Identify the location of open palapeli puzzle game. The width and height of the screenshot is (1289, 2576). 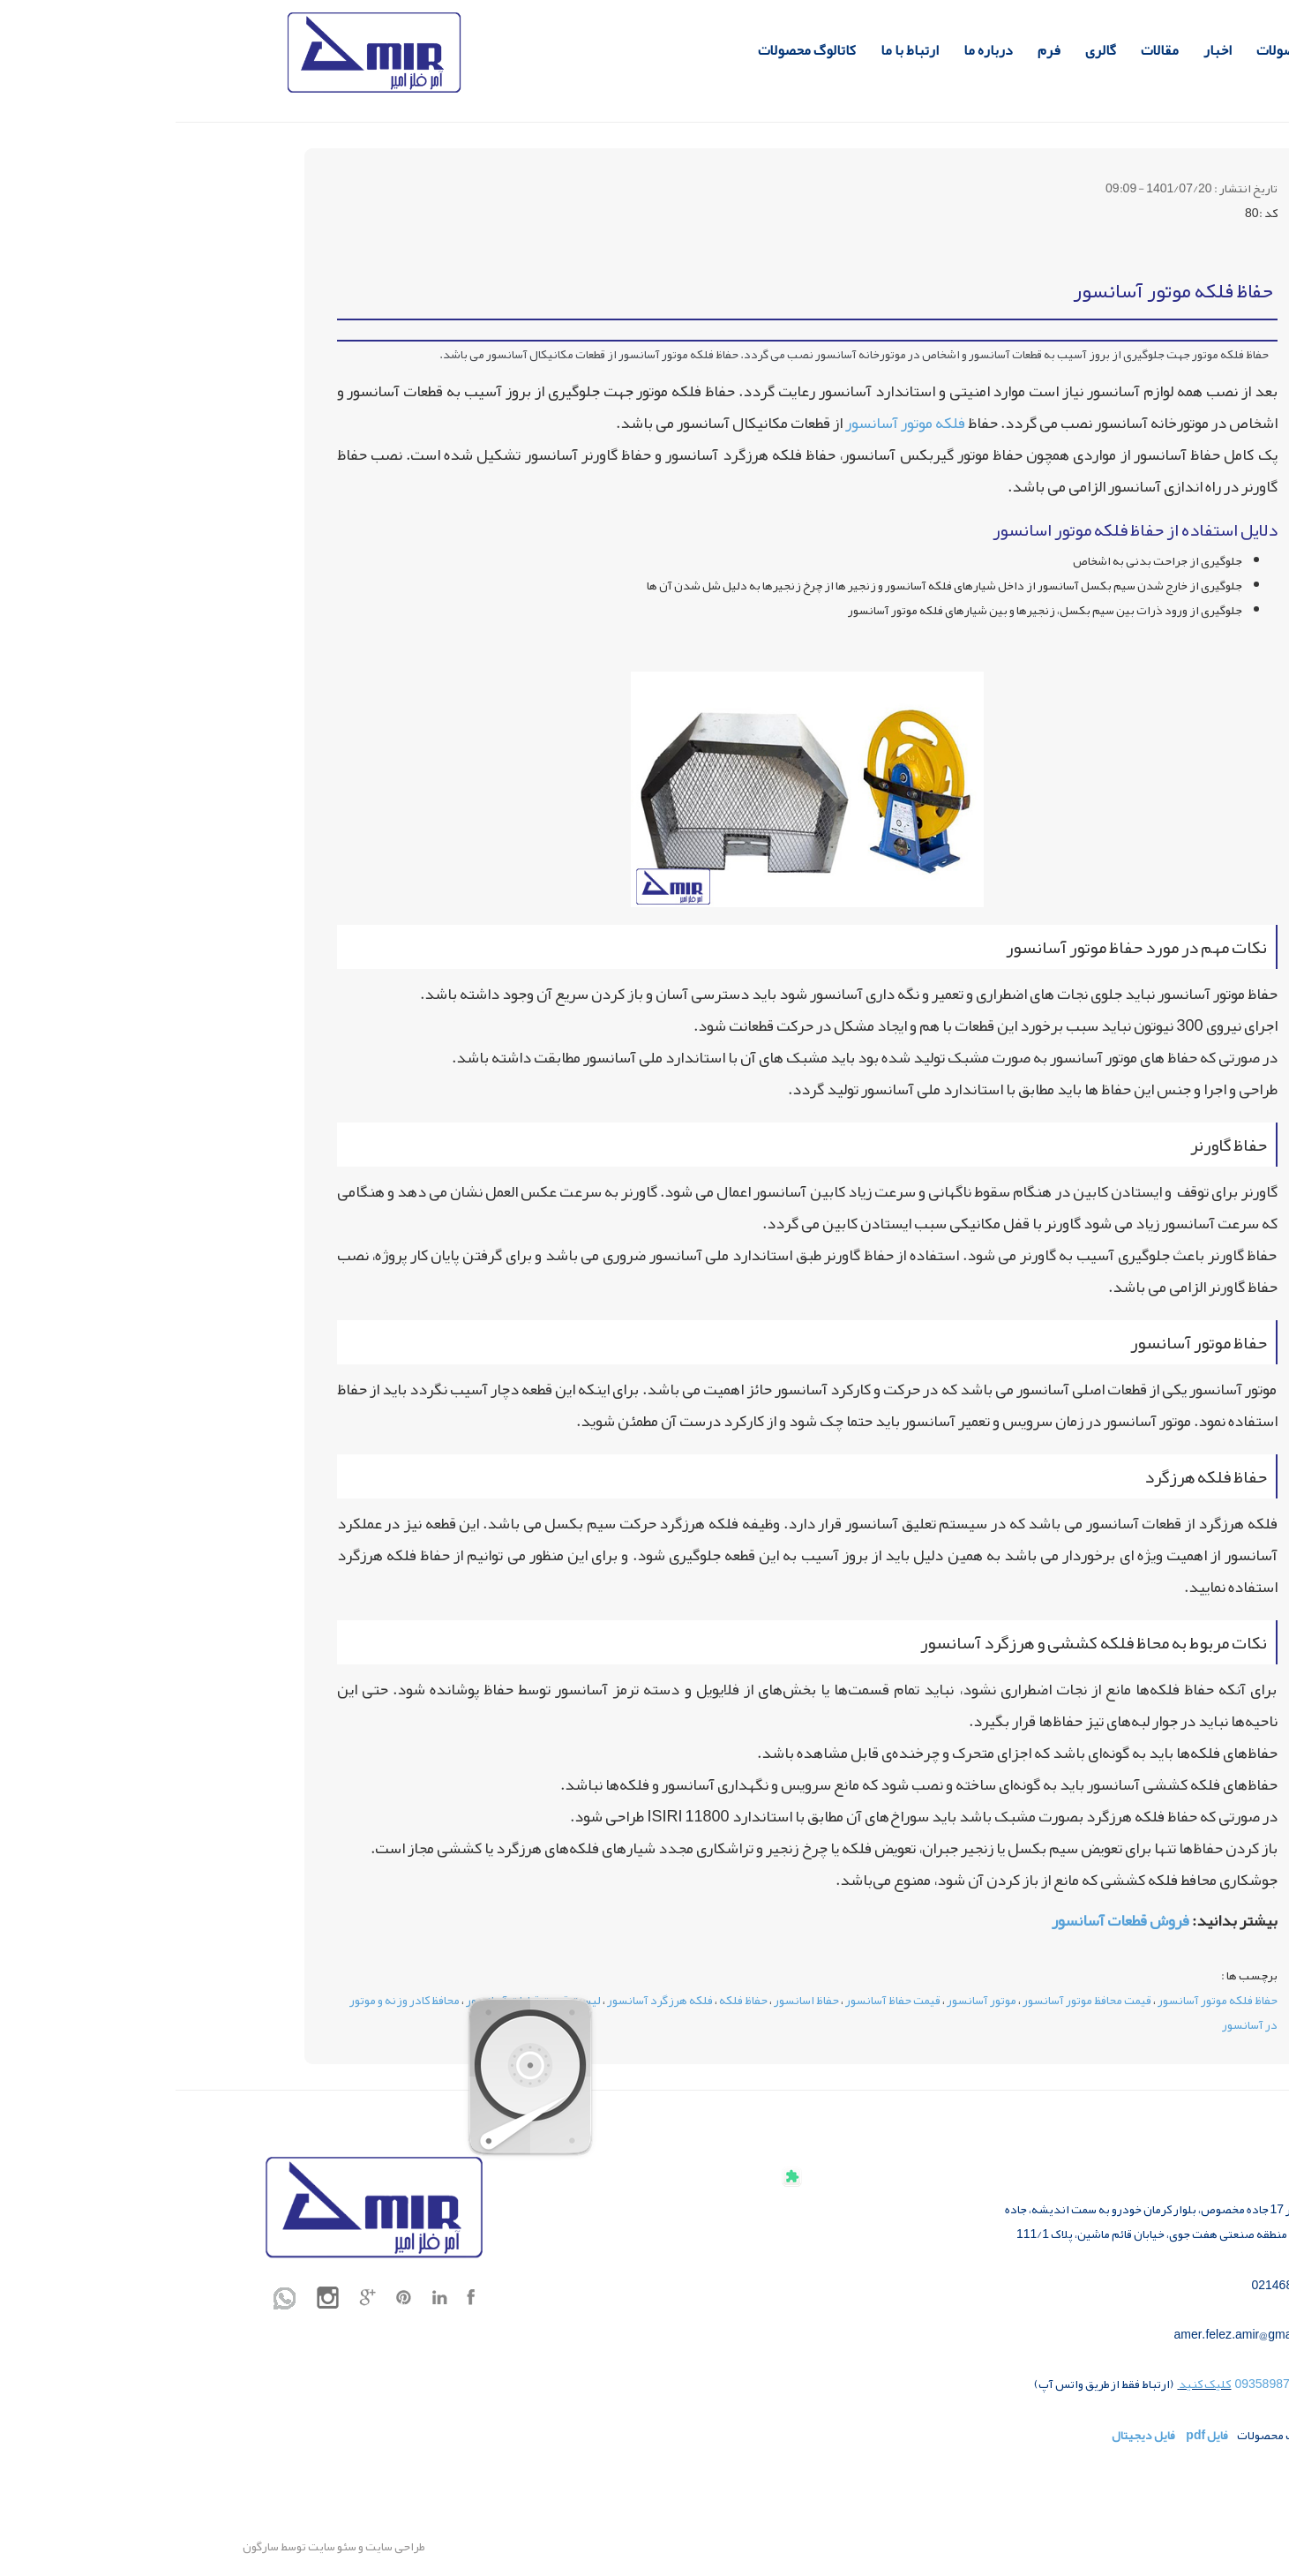
(791, 2176).